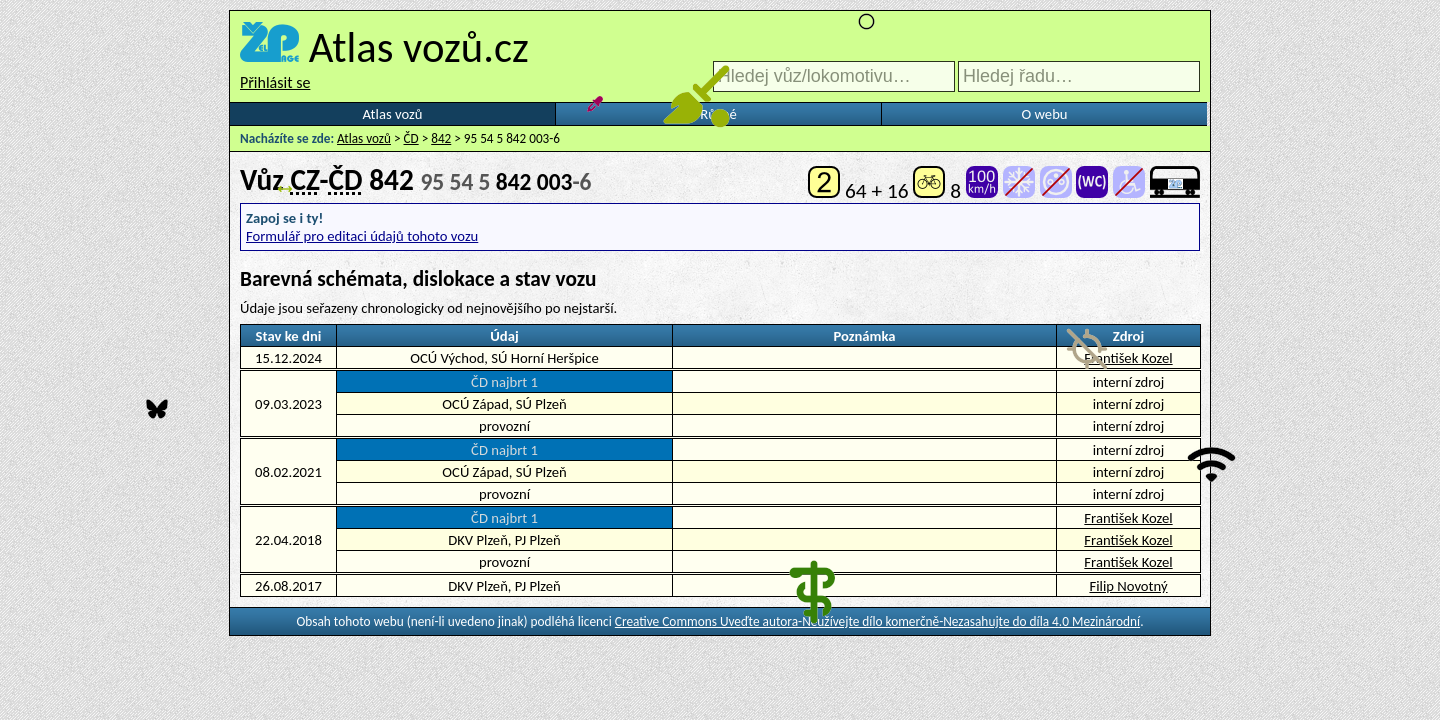 Image resolution: width=1440 pixels, height=720 pixels. I want to click on location tracking is disabled, so click(1087, 349).